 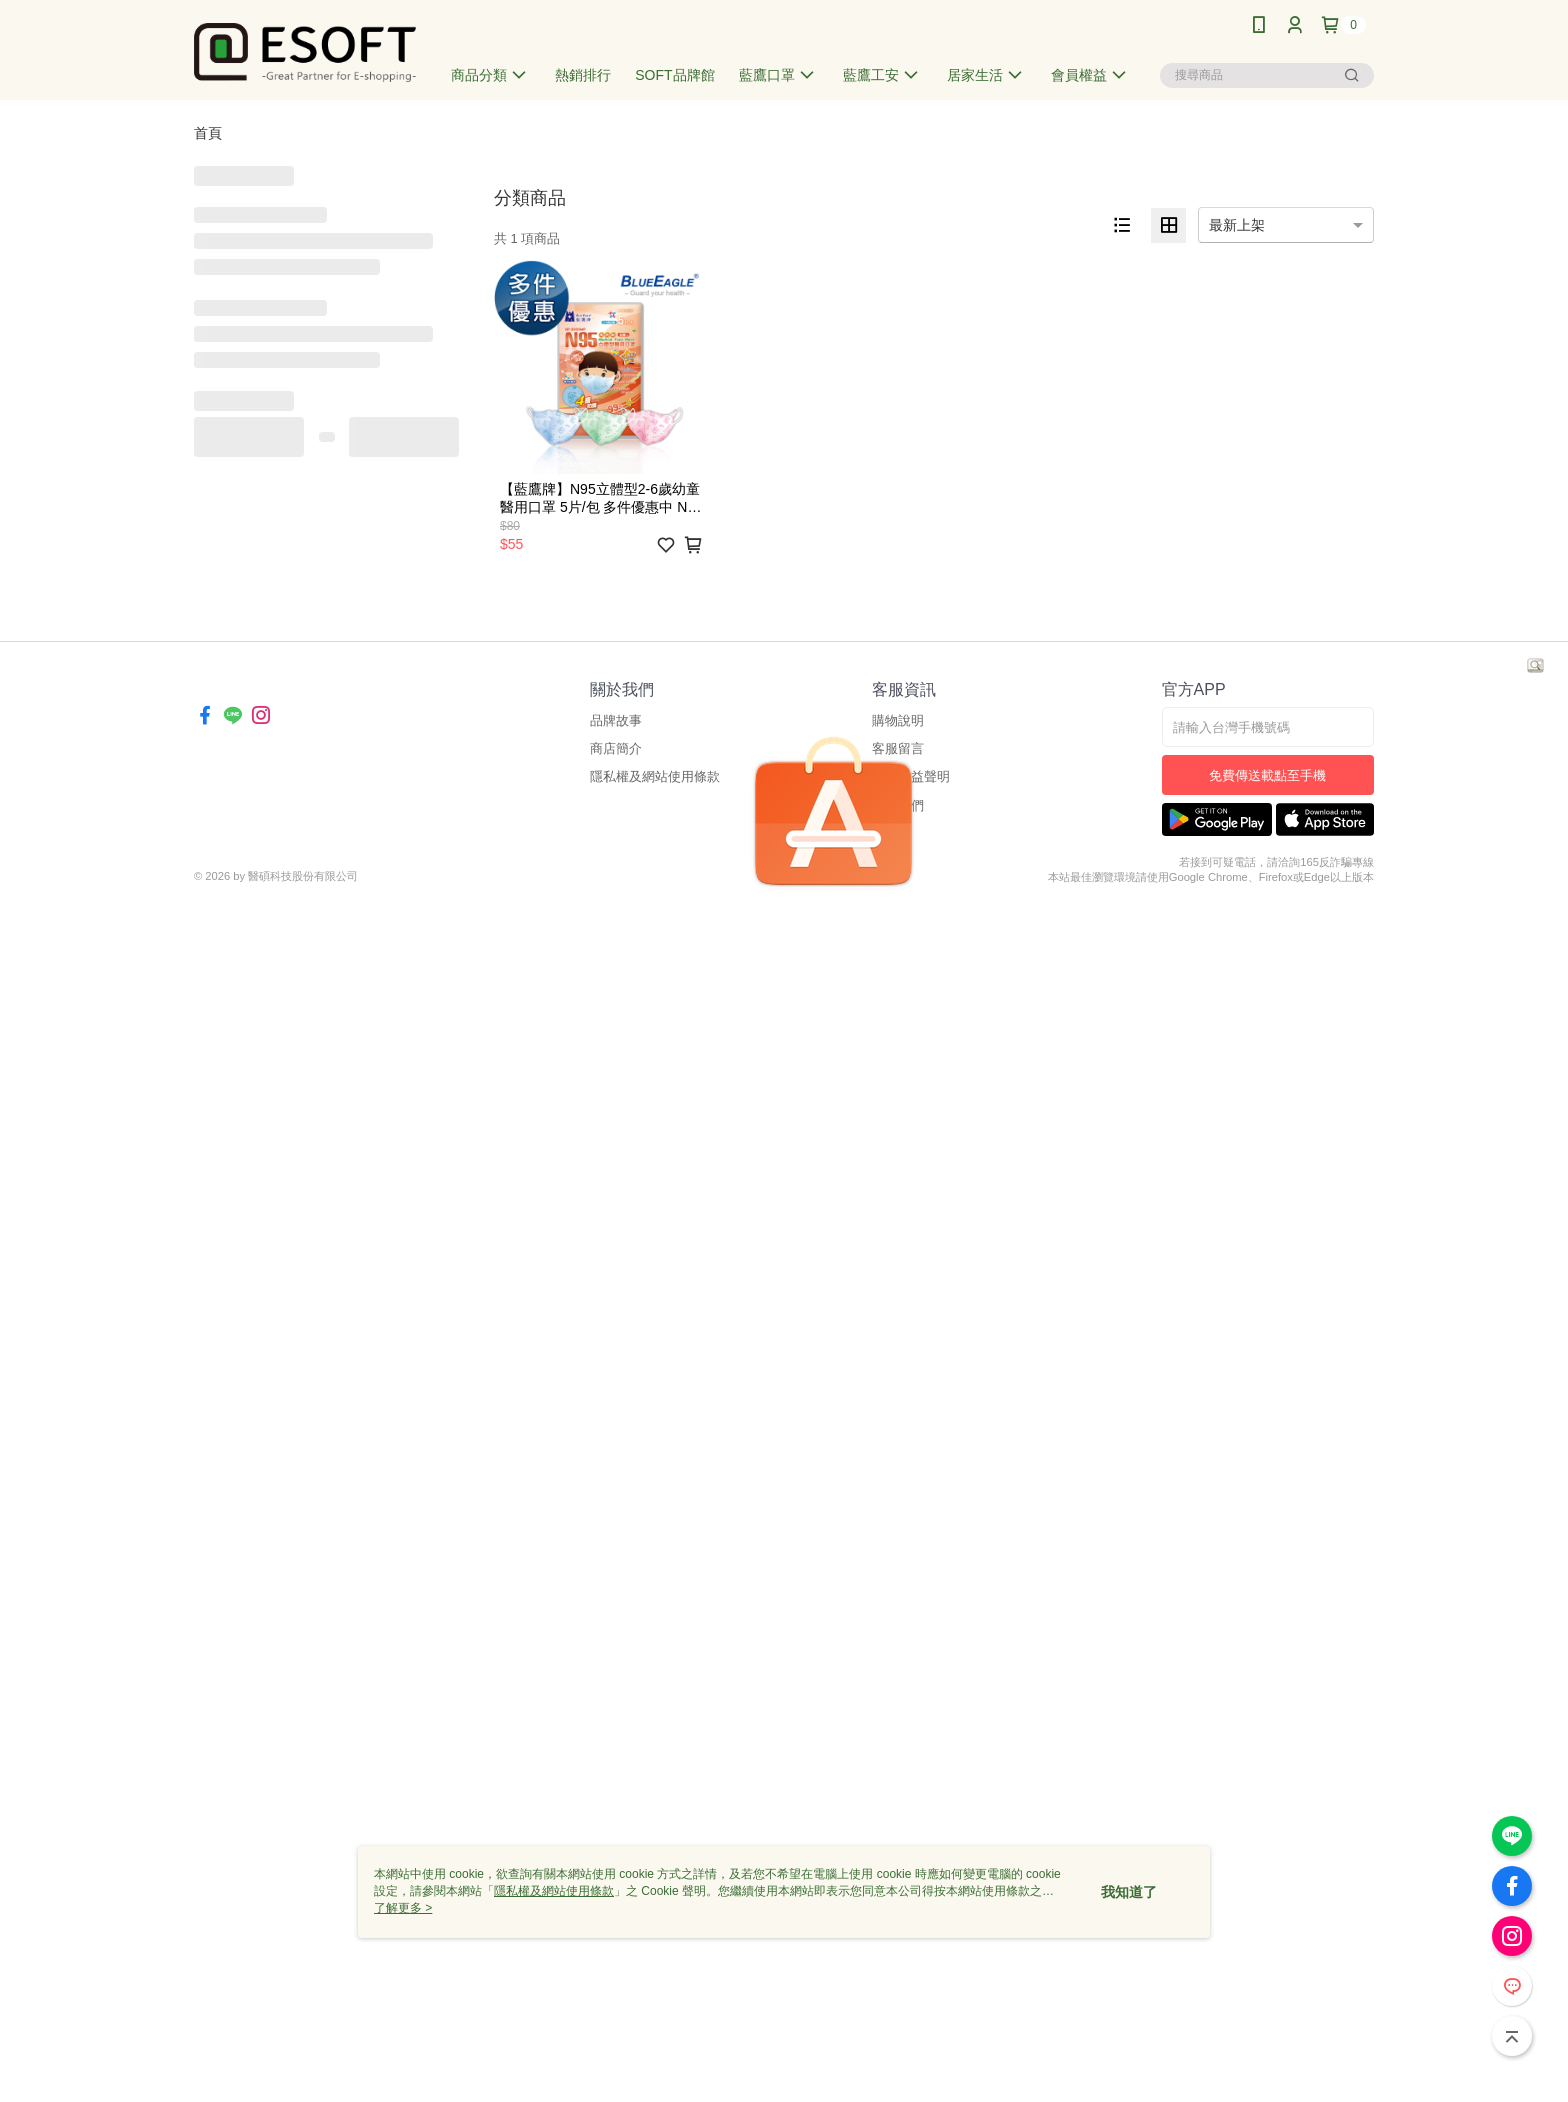 I want to click on open eye of mate image viewer, so click(x=1535, y=665).